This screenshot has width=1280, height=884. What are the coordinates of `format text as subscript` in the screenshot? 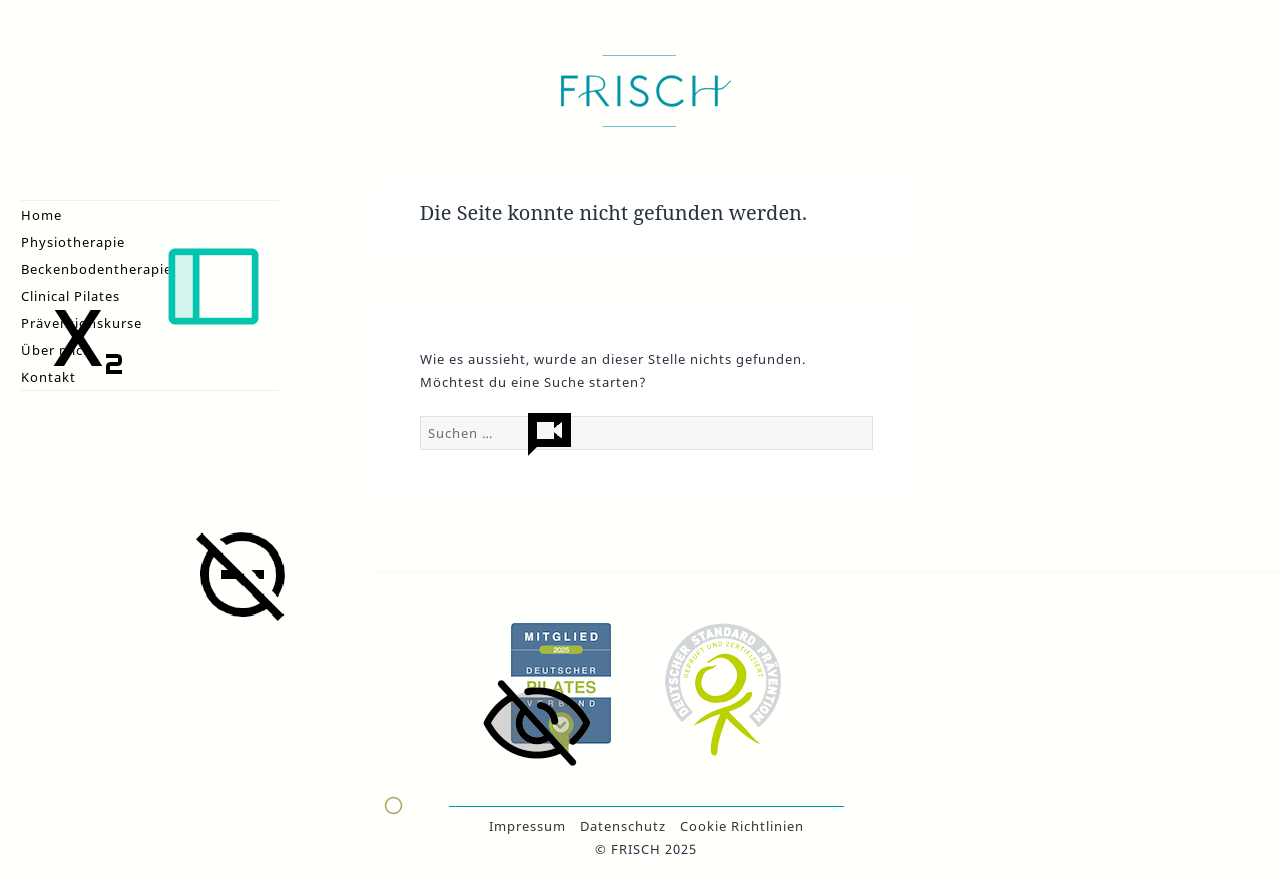 It's located at (78, 342).